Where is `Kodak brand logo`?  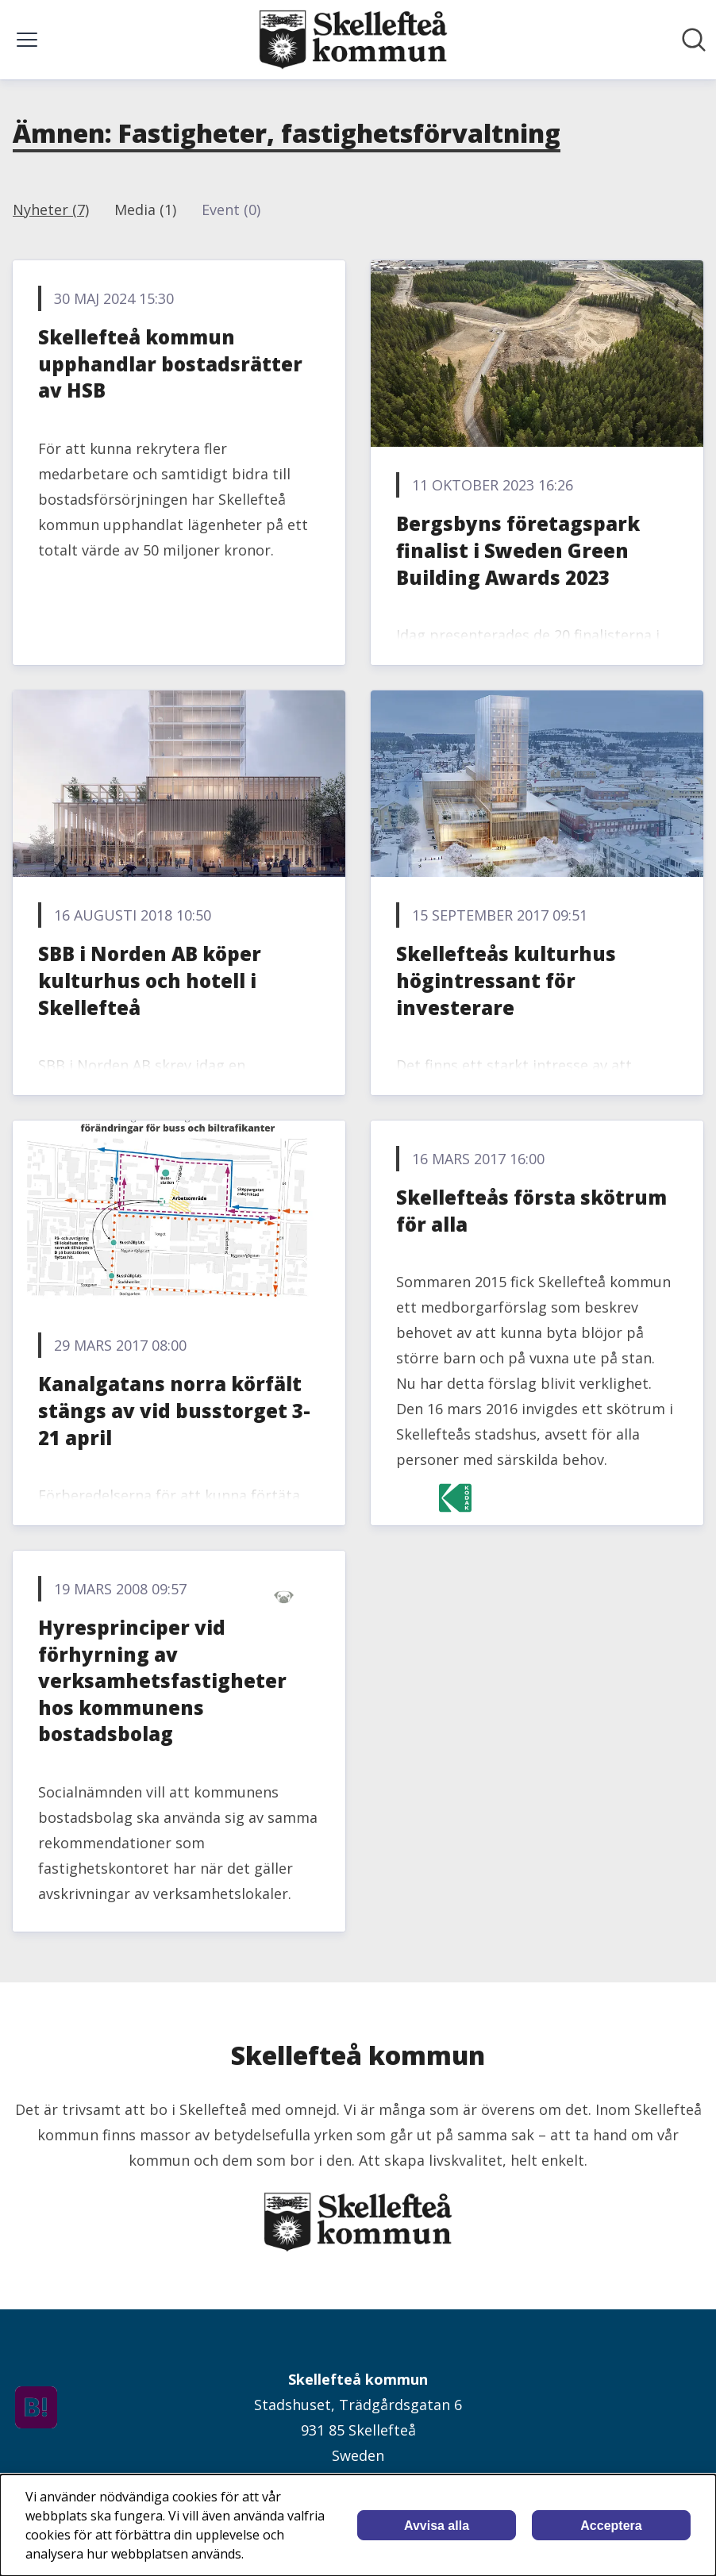
Kodak brand logo is located at coordinates (455, 1498).